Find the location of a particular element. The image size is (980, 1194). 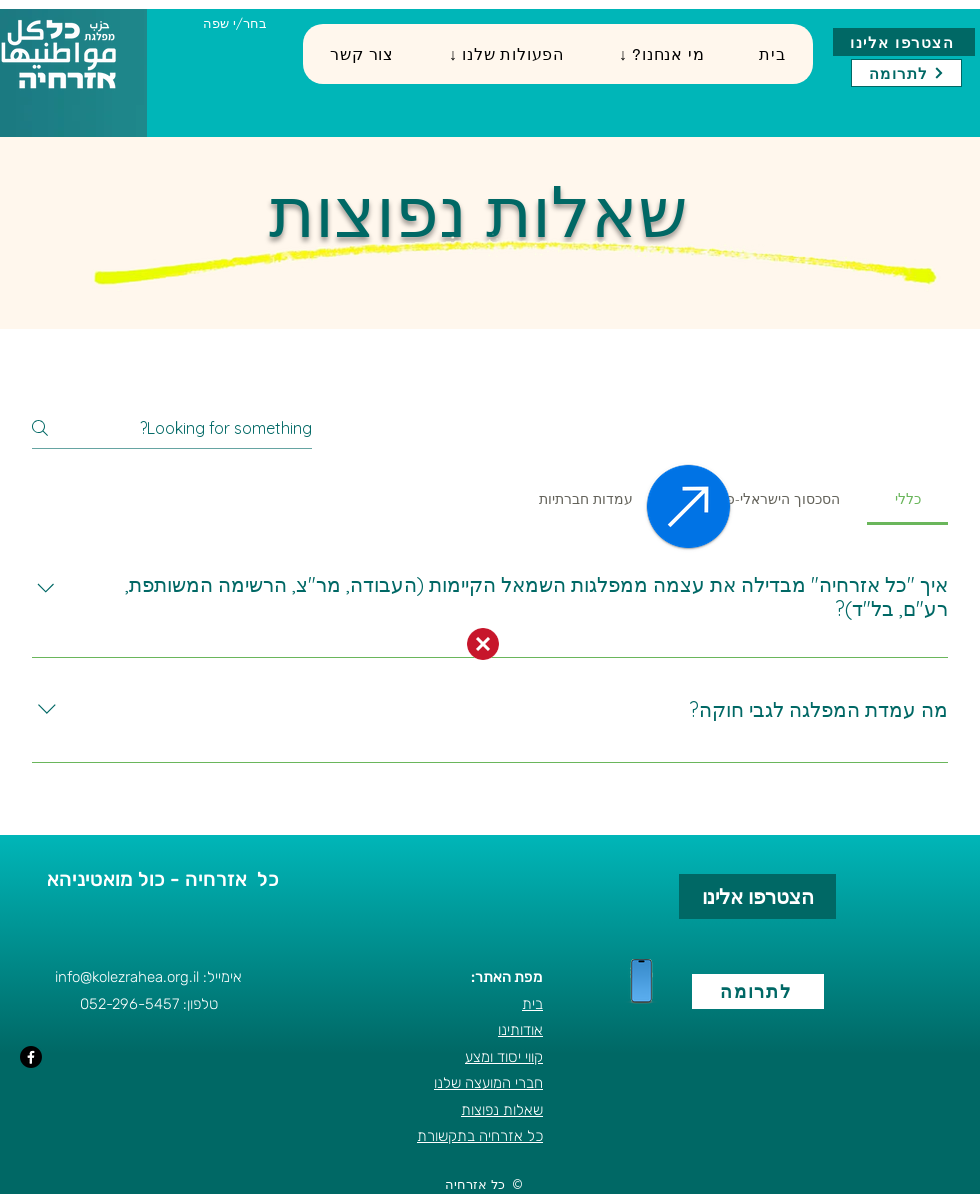

close or exit the application is located at coordinates (483, 644).